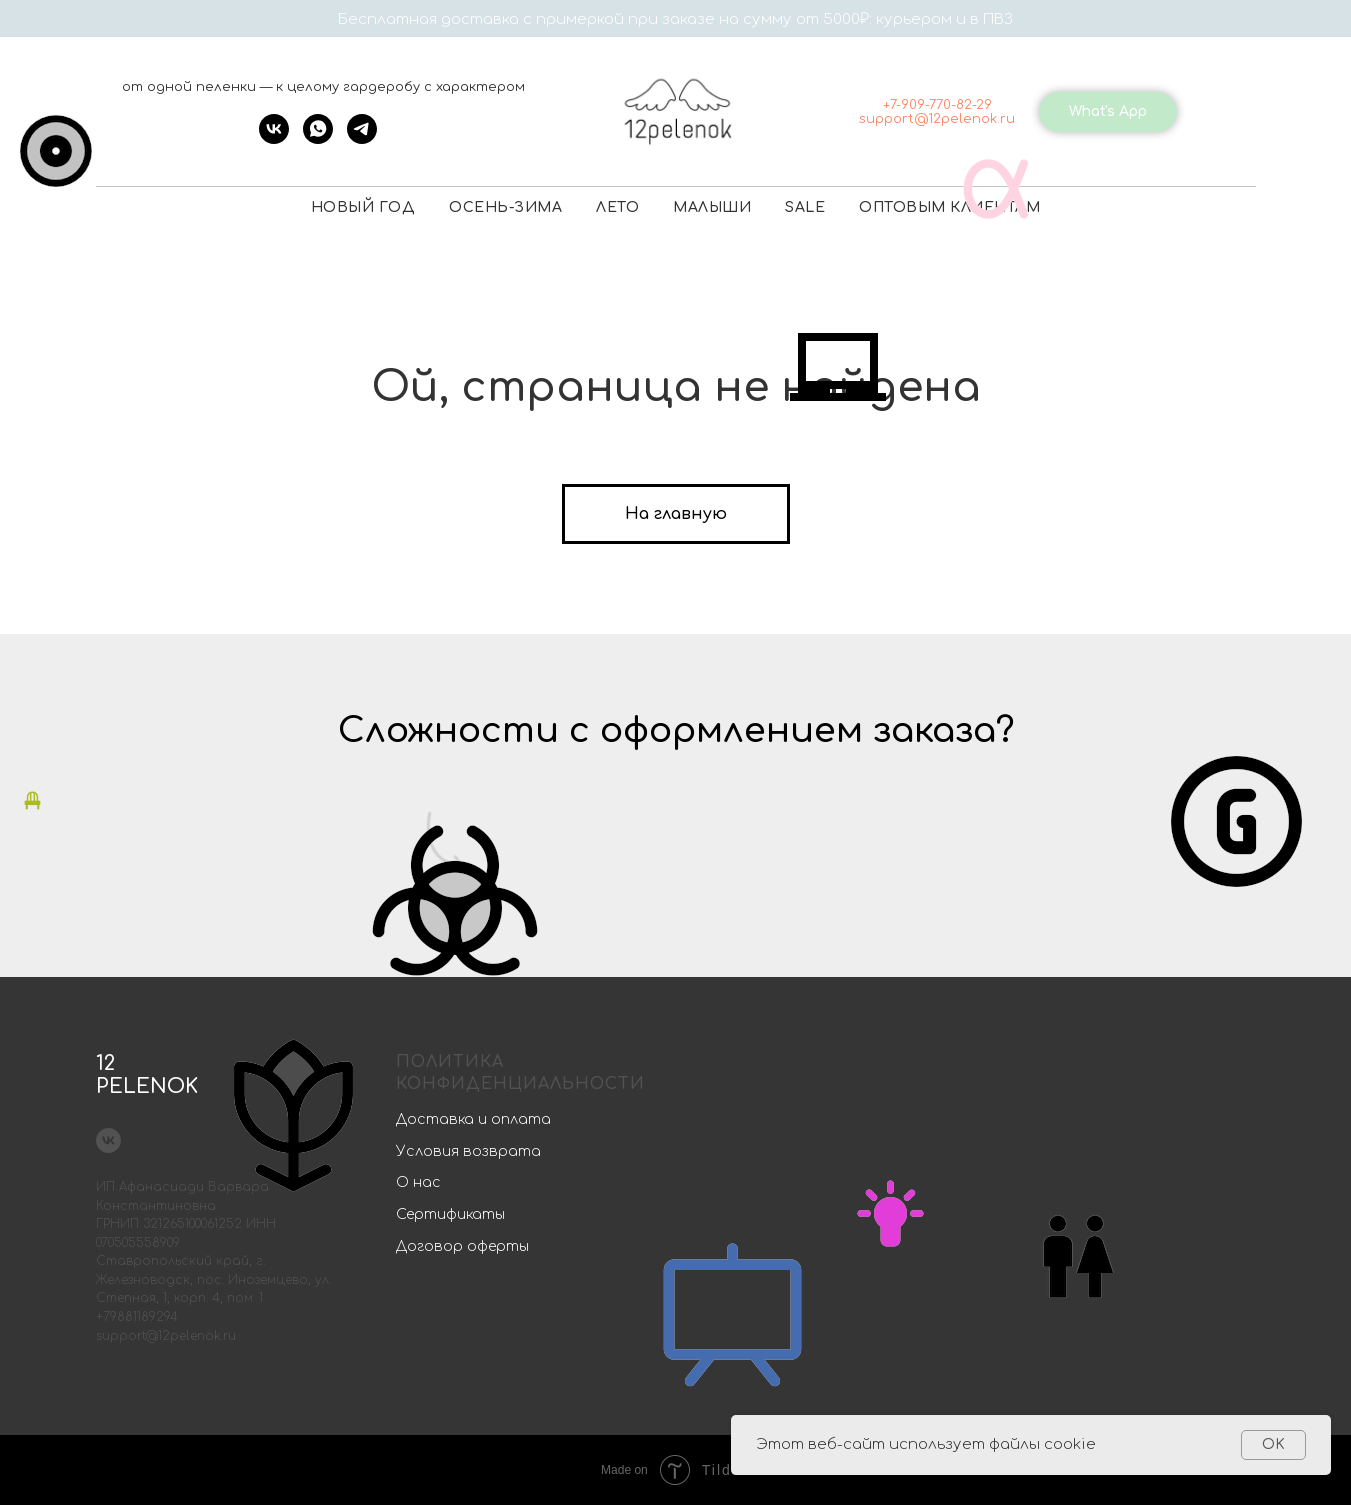 The width and height of the screenshot is (1351, 1505). I want to click on access garden or plant care features, so click(293, 1115).